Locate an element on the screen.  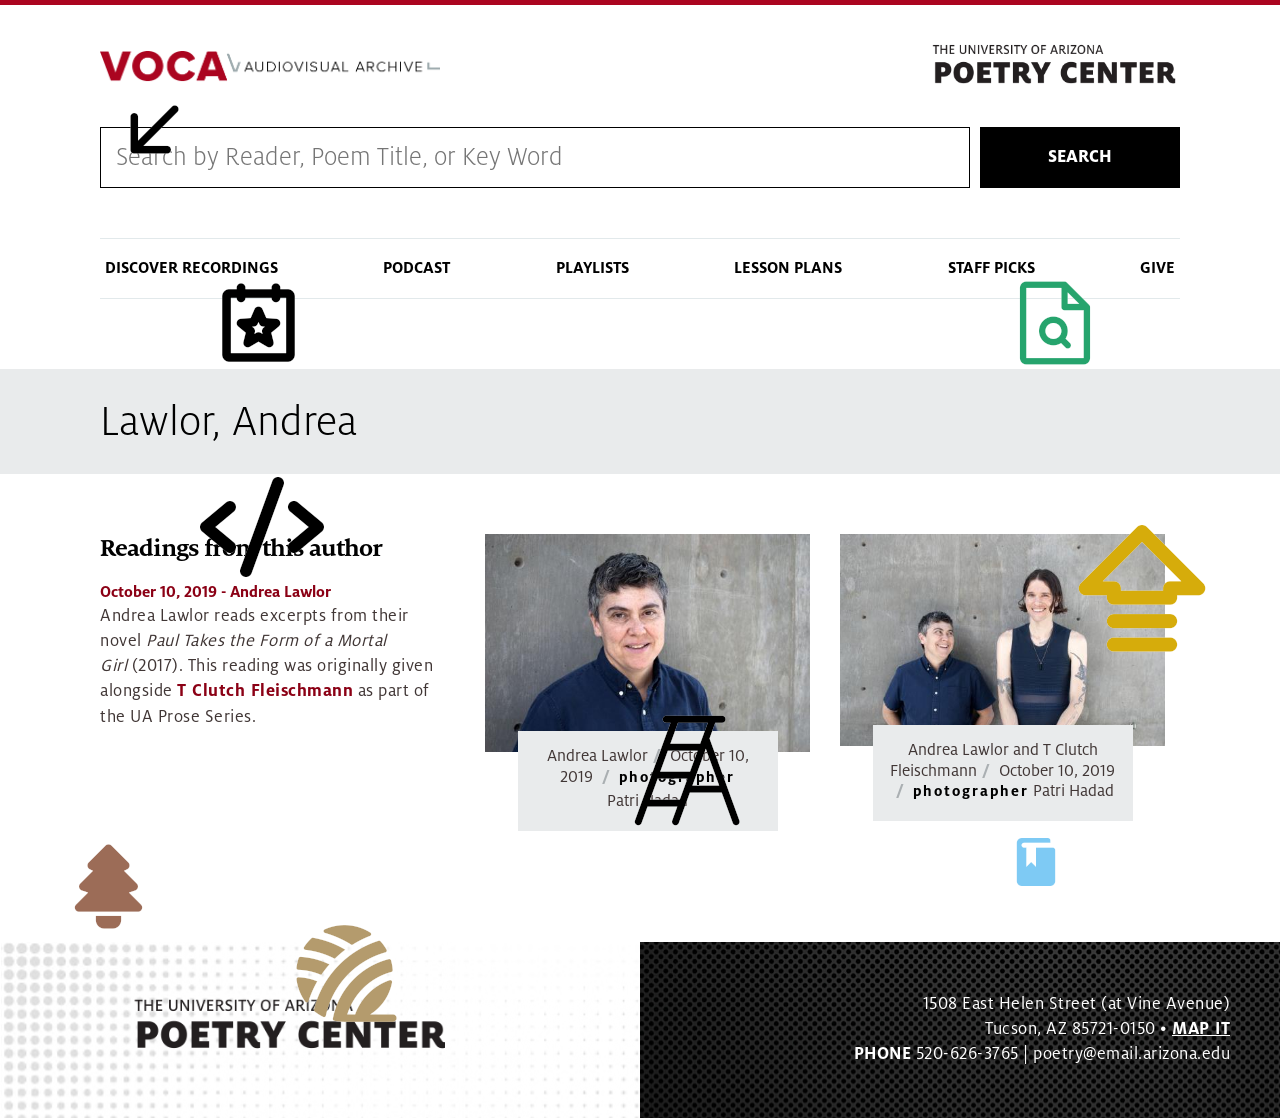
indicates holiday or christmas-themed content is located at coordinates (108, 886).